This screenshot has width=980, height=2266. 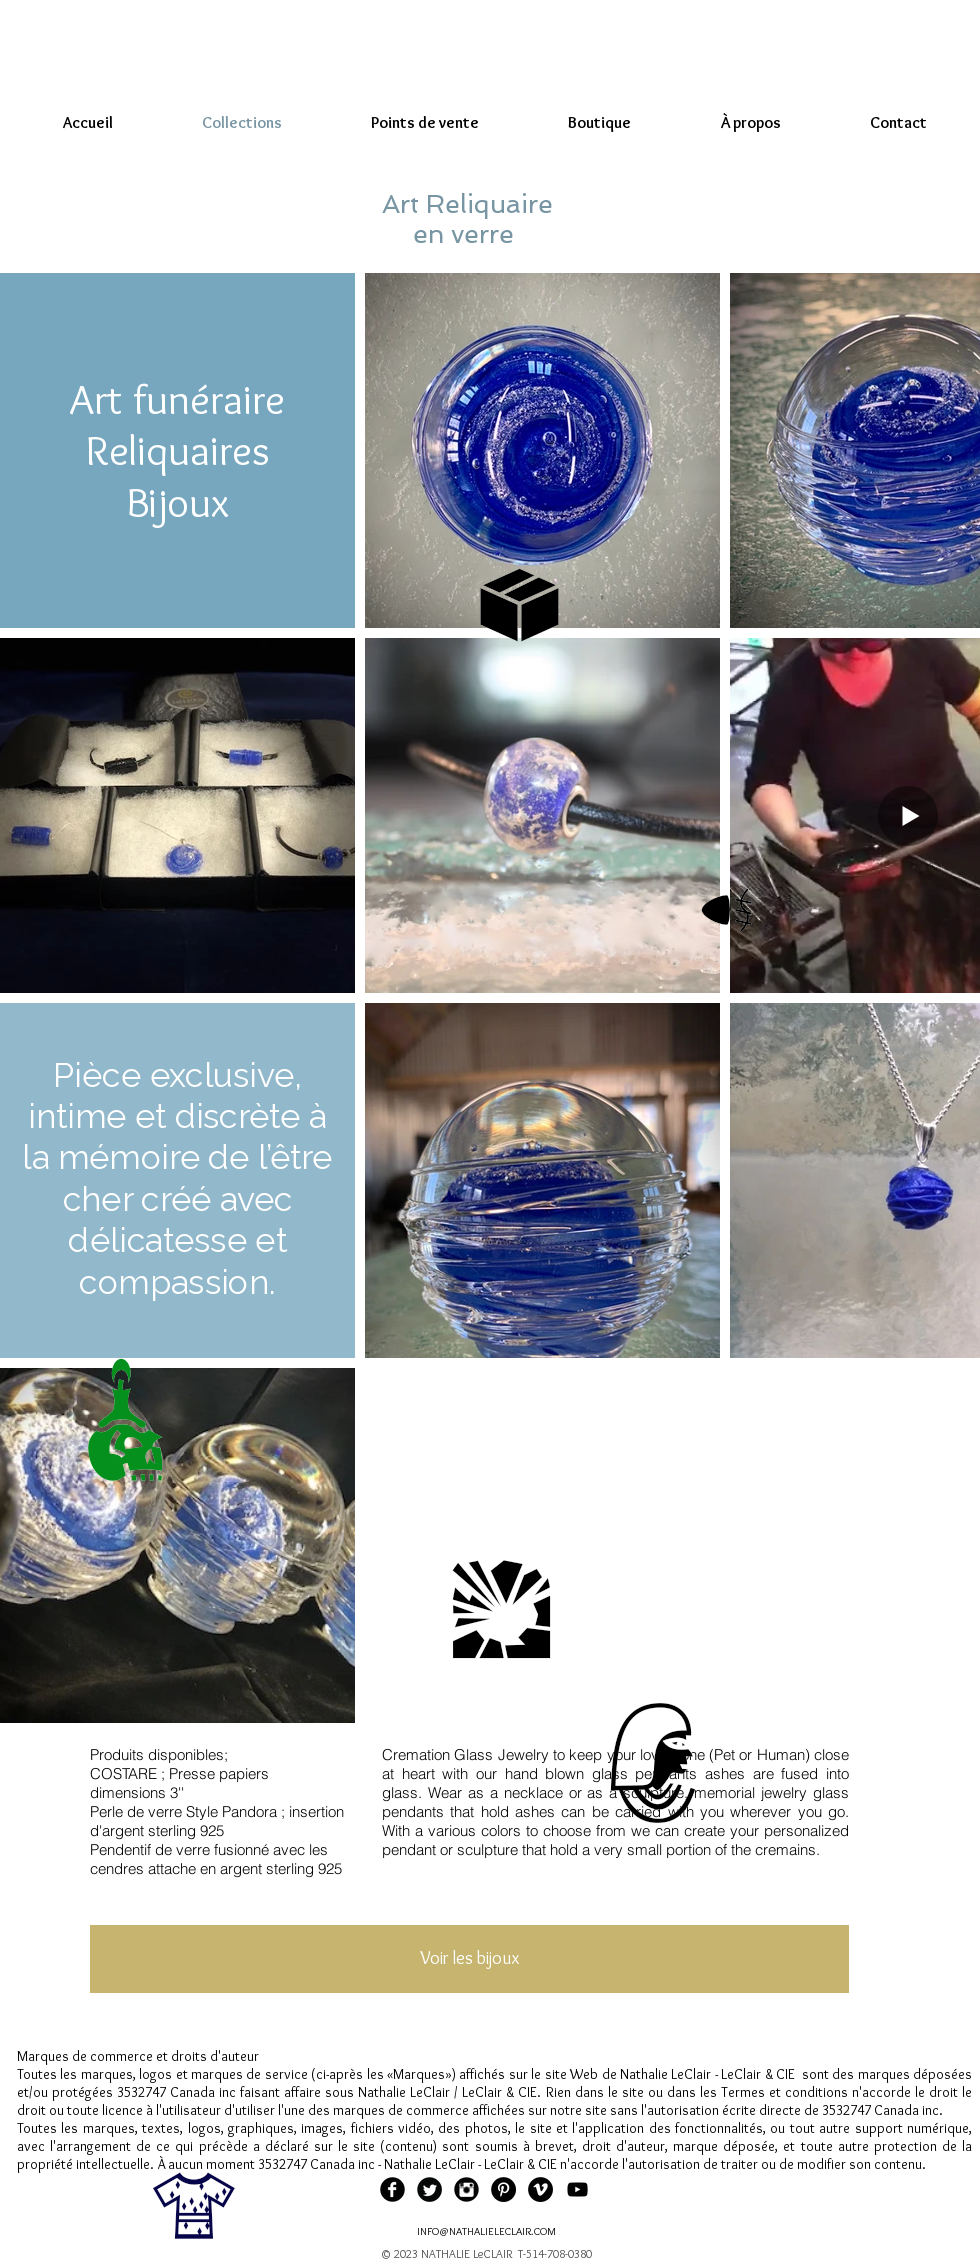 What do you see at coordinates (194, 2206) in the screenshot?
I see `equip armor or defensive gear` at bounding box center [194, 2206].